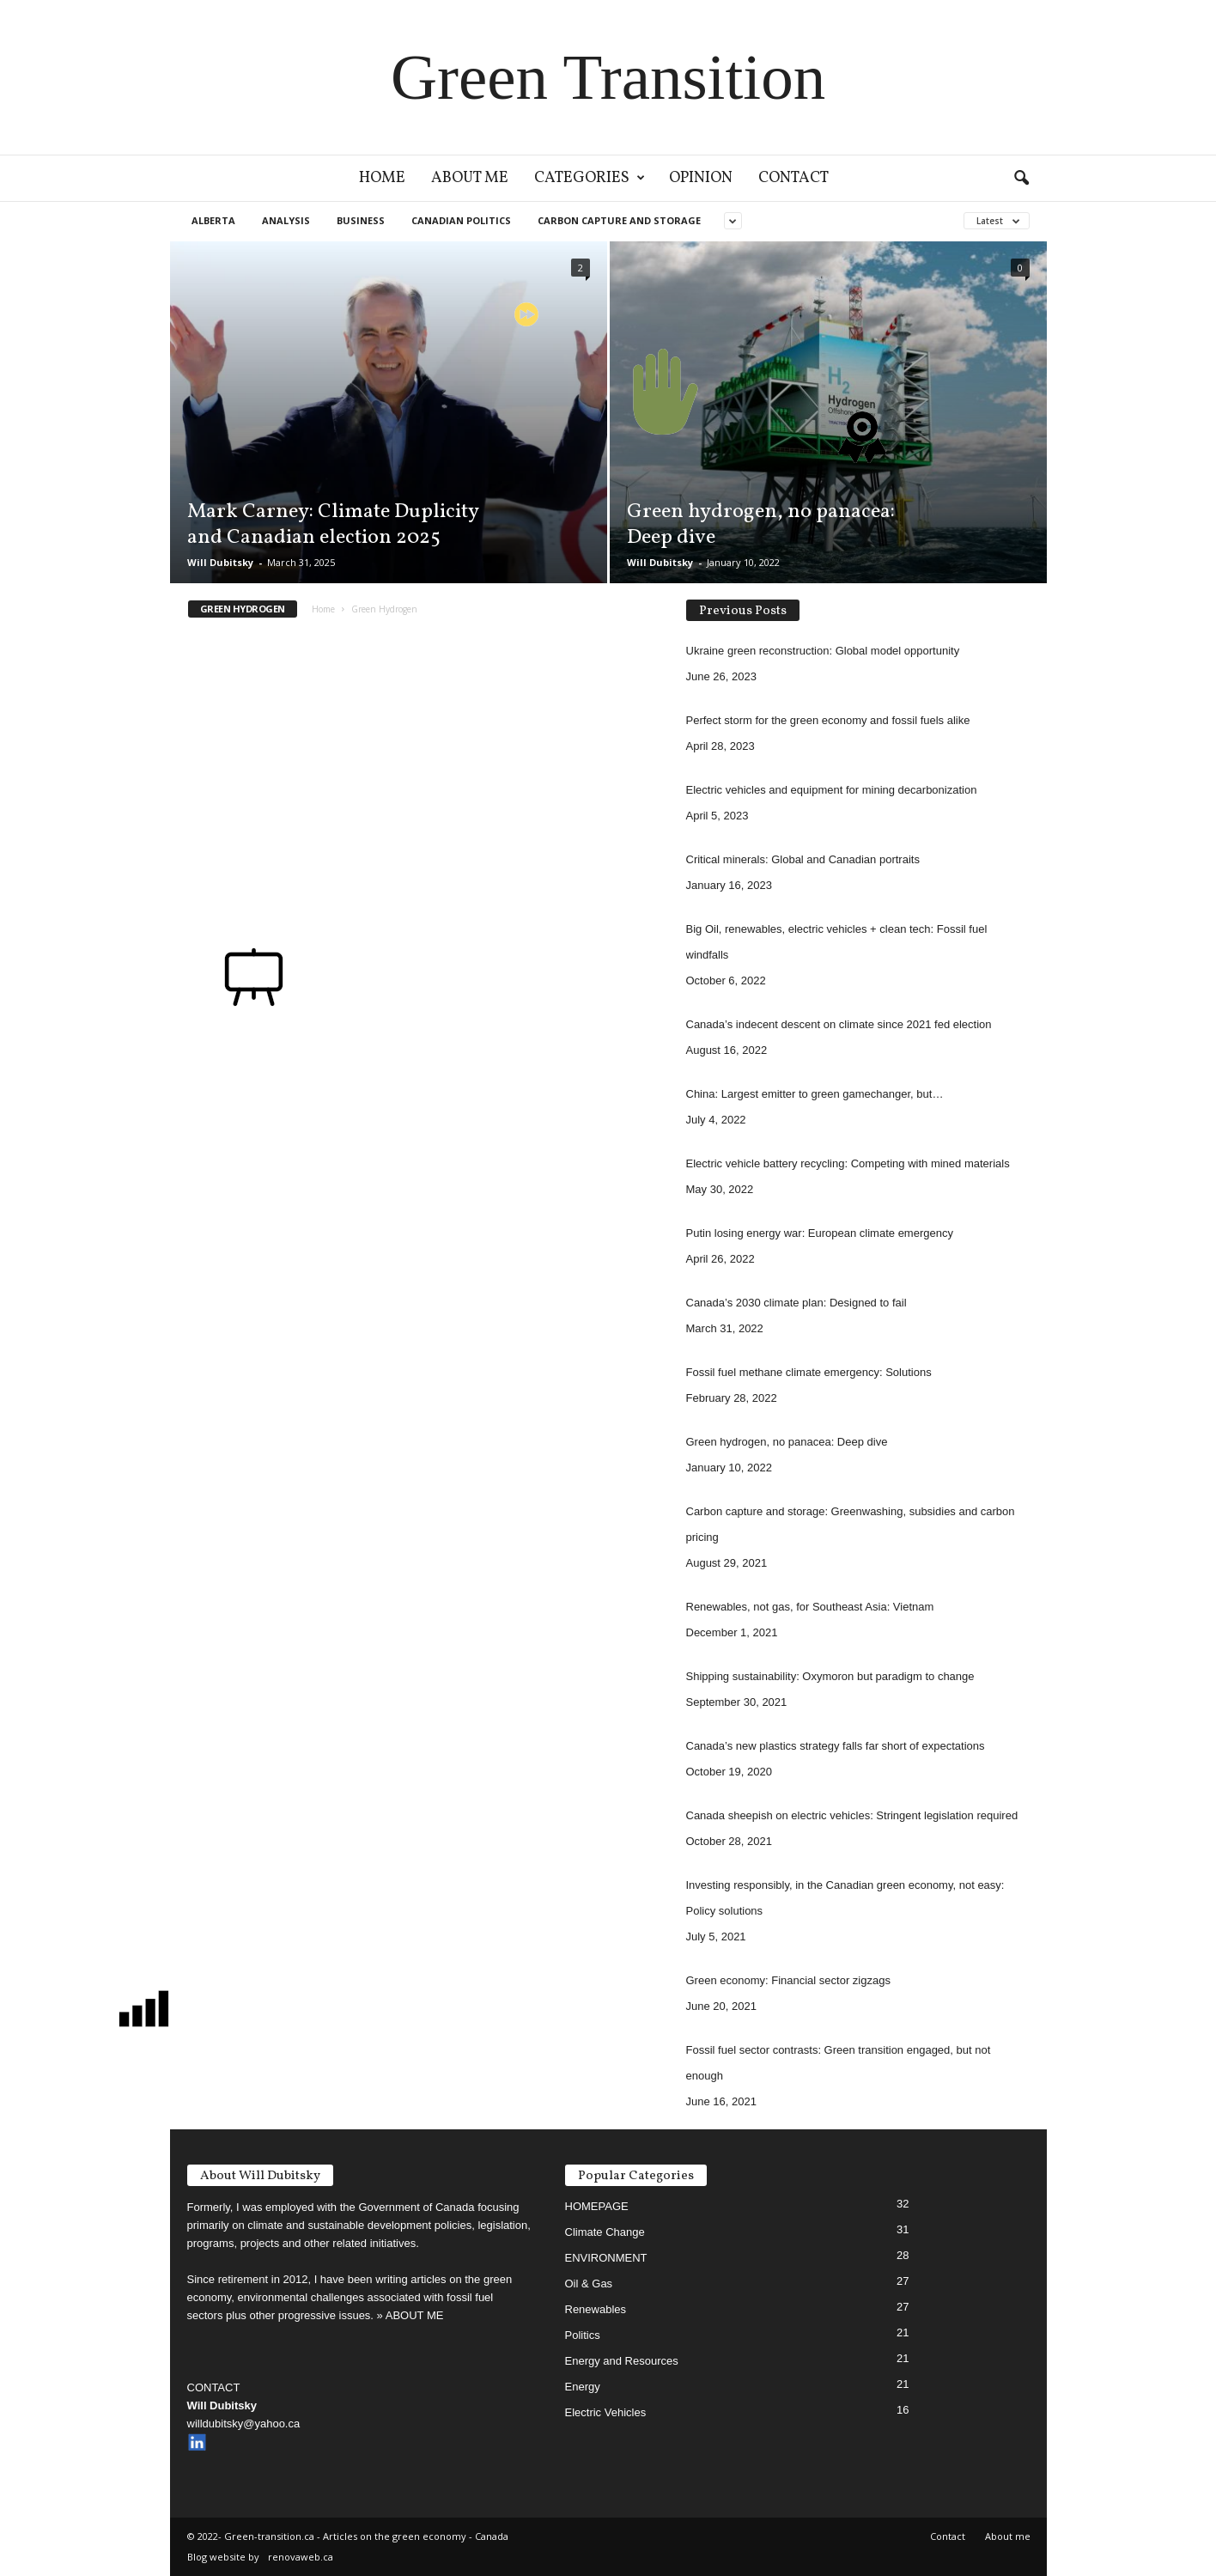  Describe the element at coordinates (143, 2008) in the screenshot. I see `indicates cellular network signal strength` at that location.